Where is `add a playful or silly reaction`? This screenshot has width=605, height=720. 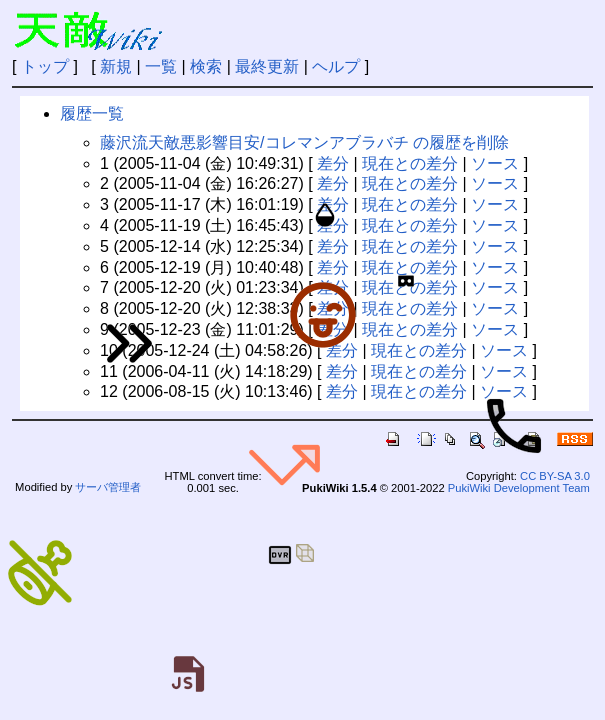
add a playful or silly reaction is located at coordinates (323, 315).